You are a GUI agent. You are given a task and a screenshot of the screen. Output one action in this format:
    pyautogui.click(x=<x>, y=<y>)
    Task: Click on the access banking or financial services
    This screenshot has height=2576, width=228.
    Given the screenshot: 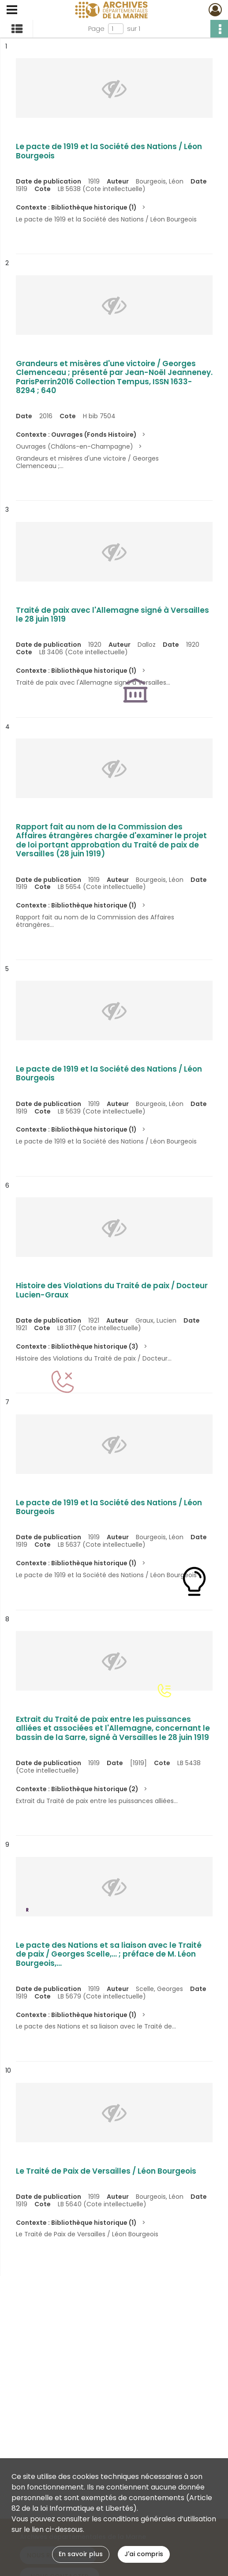 What is the action you would take?
    pyautogui.click(x=135, y=690)
    